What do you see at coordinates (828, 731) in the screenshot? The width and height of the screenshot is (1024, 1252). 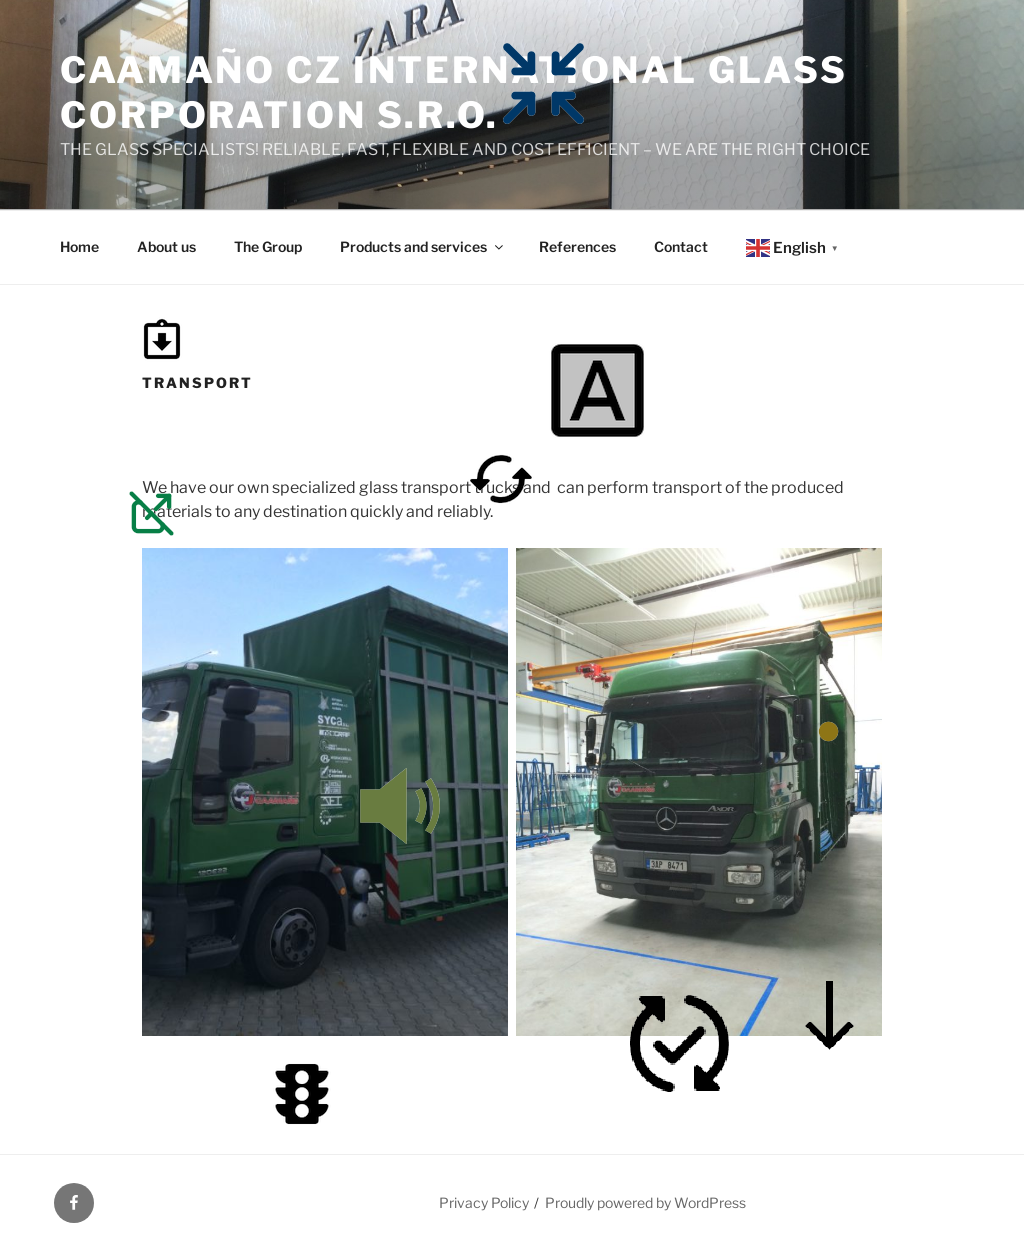 I see `start recording audio or video` at bounding box center [828, 731].